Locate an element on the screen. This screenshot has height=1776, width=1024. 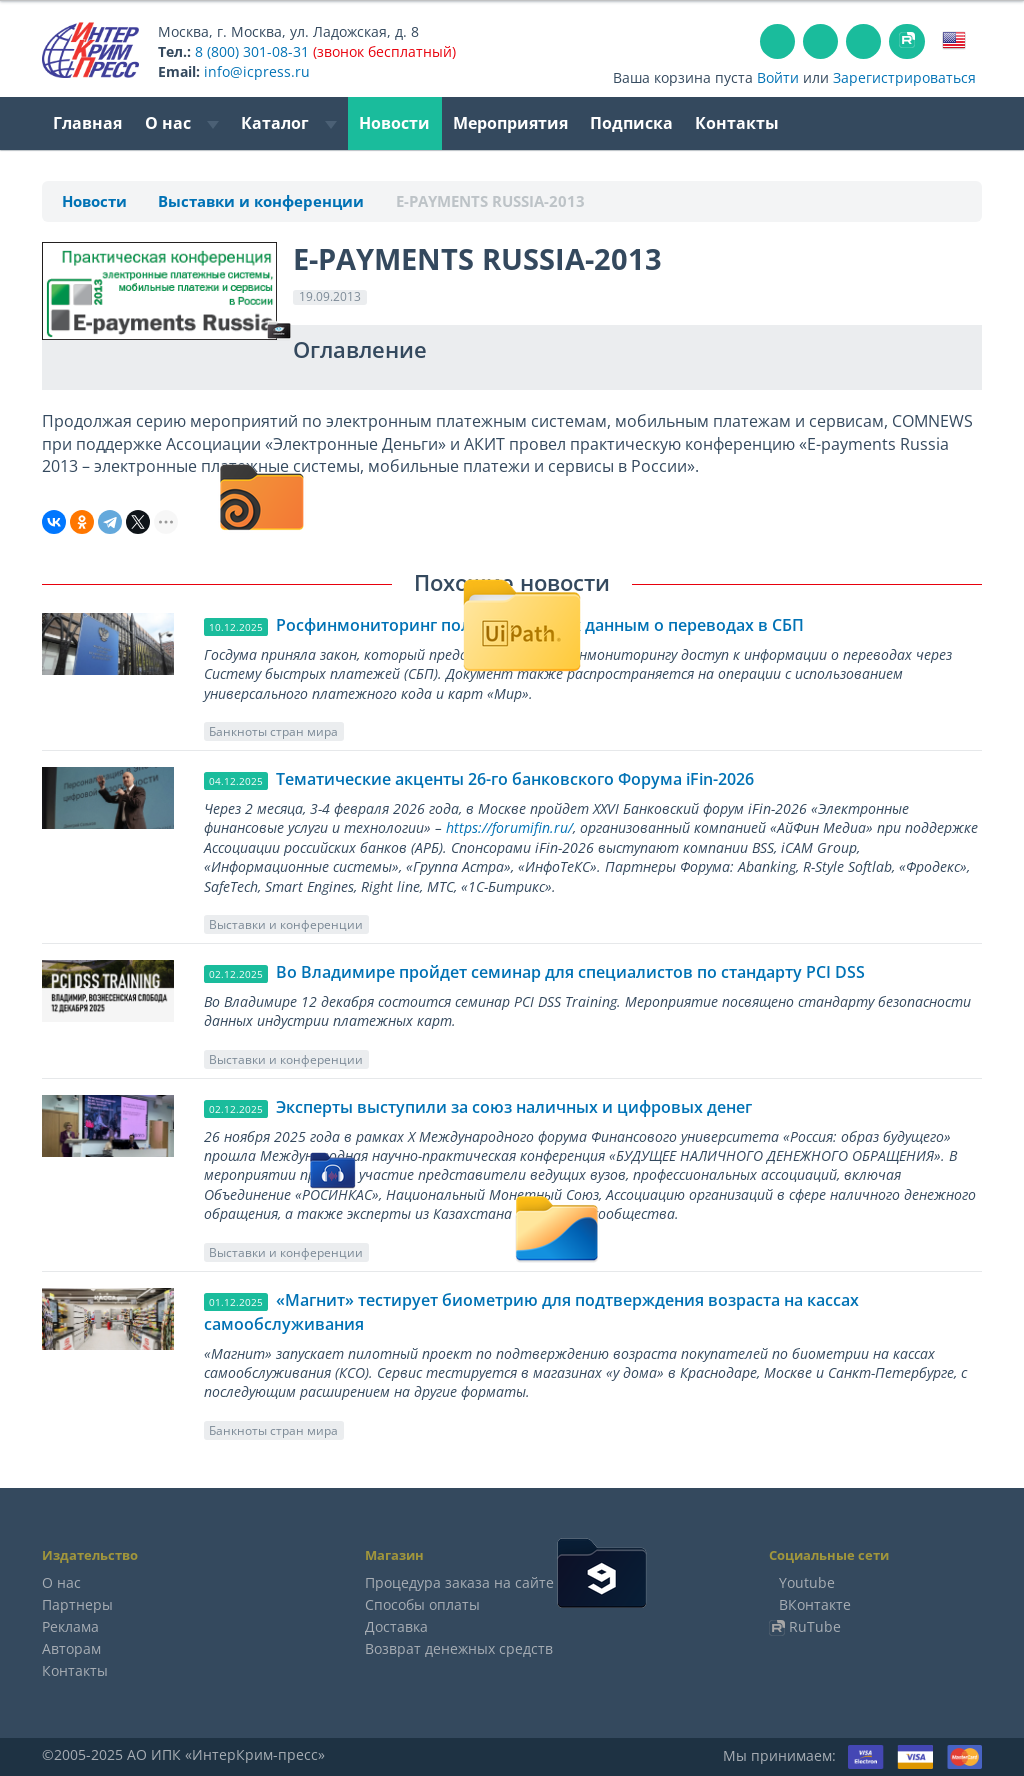
open folder containing UiPath automation projects is located at coordinates (521, 628).